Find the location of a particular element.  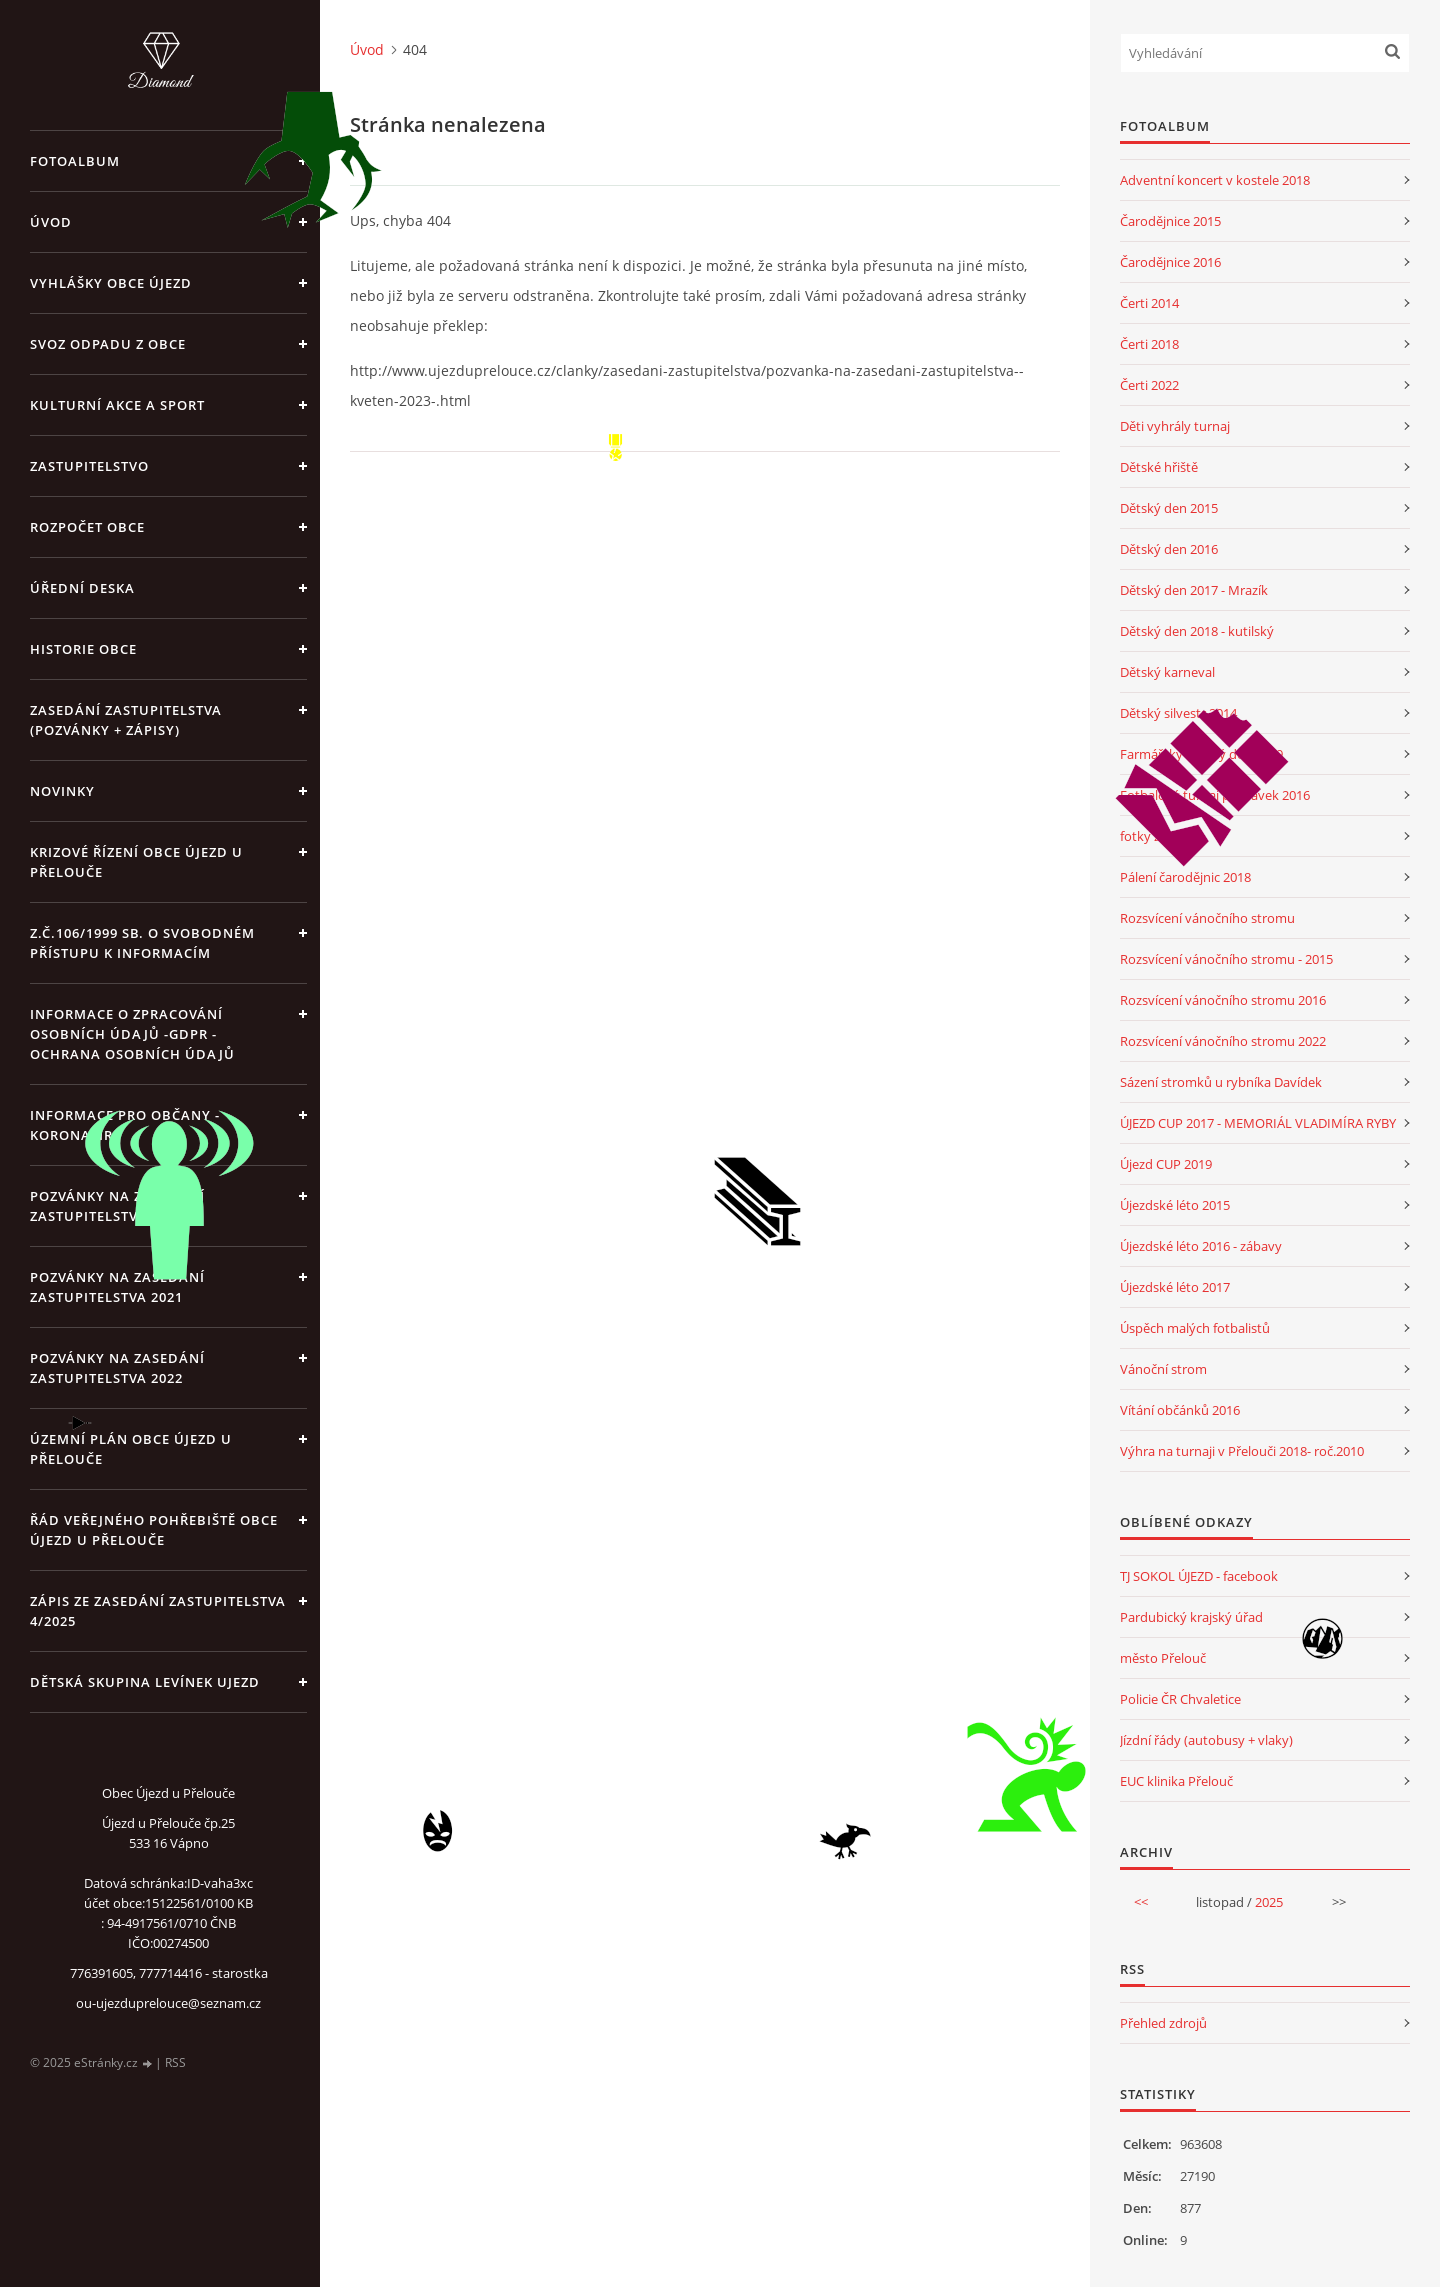

indicates active awareness or alert mode is located at coordinates (168, 1195).